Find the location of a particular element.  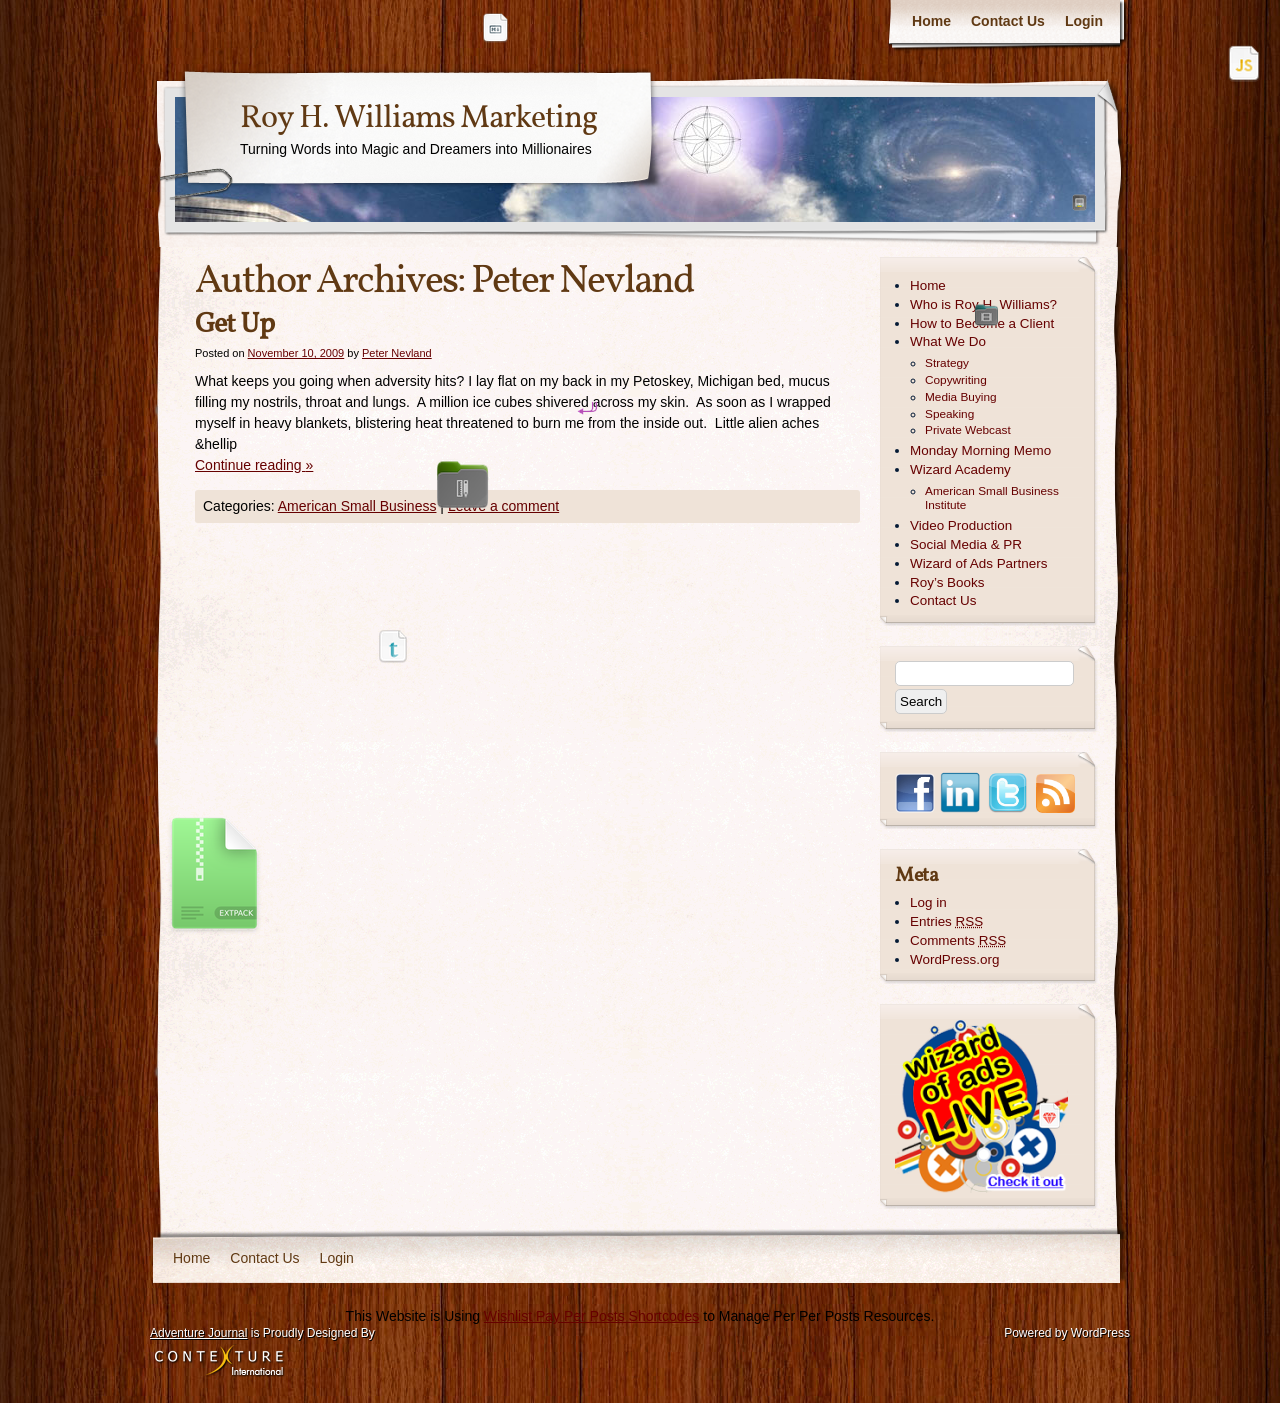

reply to all recipients of an email is located at coordinates (587, 407).